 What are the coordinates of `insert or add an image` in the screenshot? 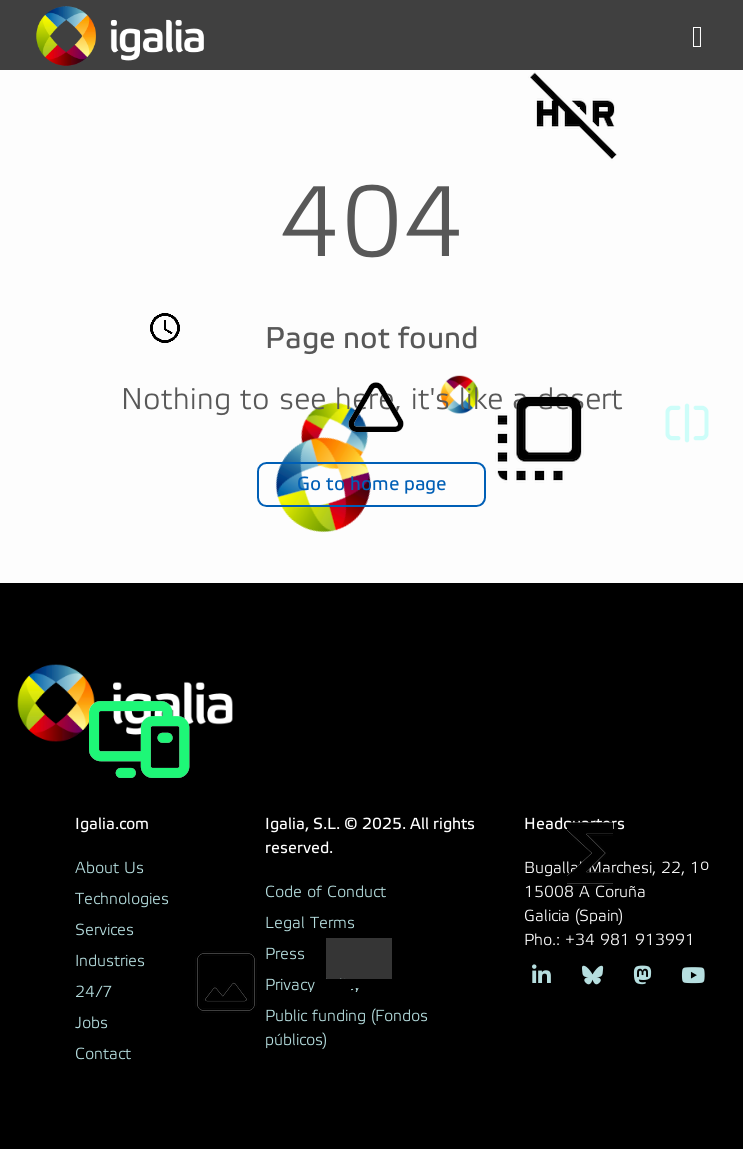 It's located at (226, 982).